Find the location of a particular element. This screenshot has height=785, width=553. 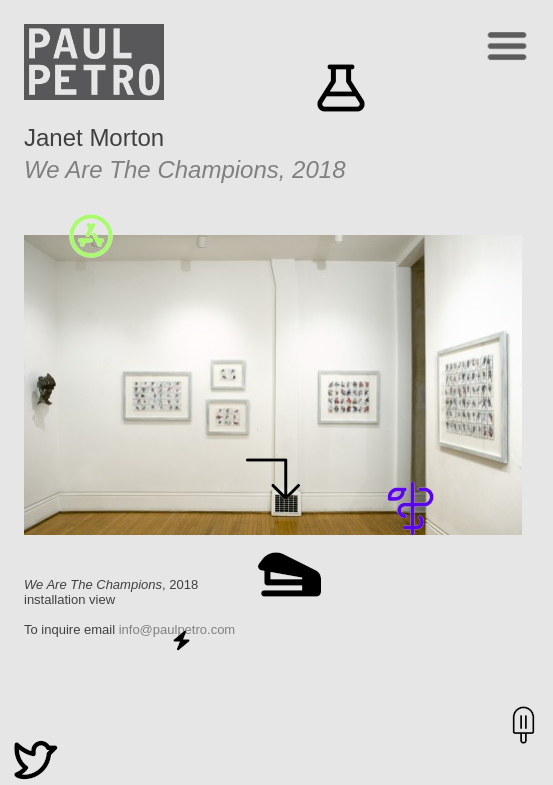

attach or bind documents together is located at coordinates (289, 574).